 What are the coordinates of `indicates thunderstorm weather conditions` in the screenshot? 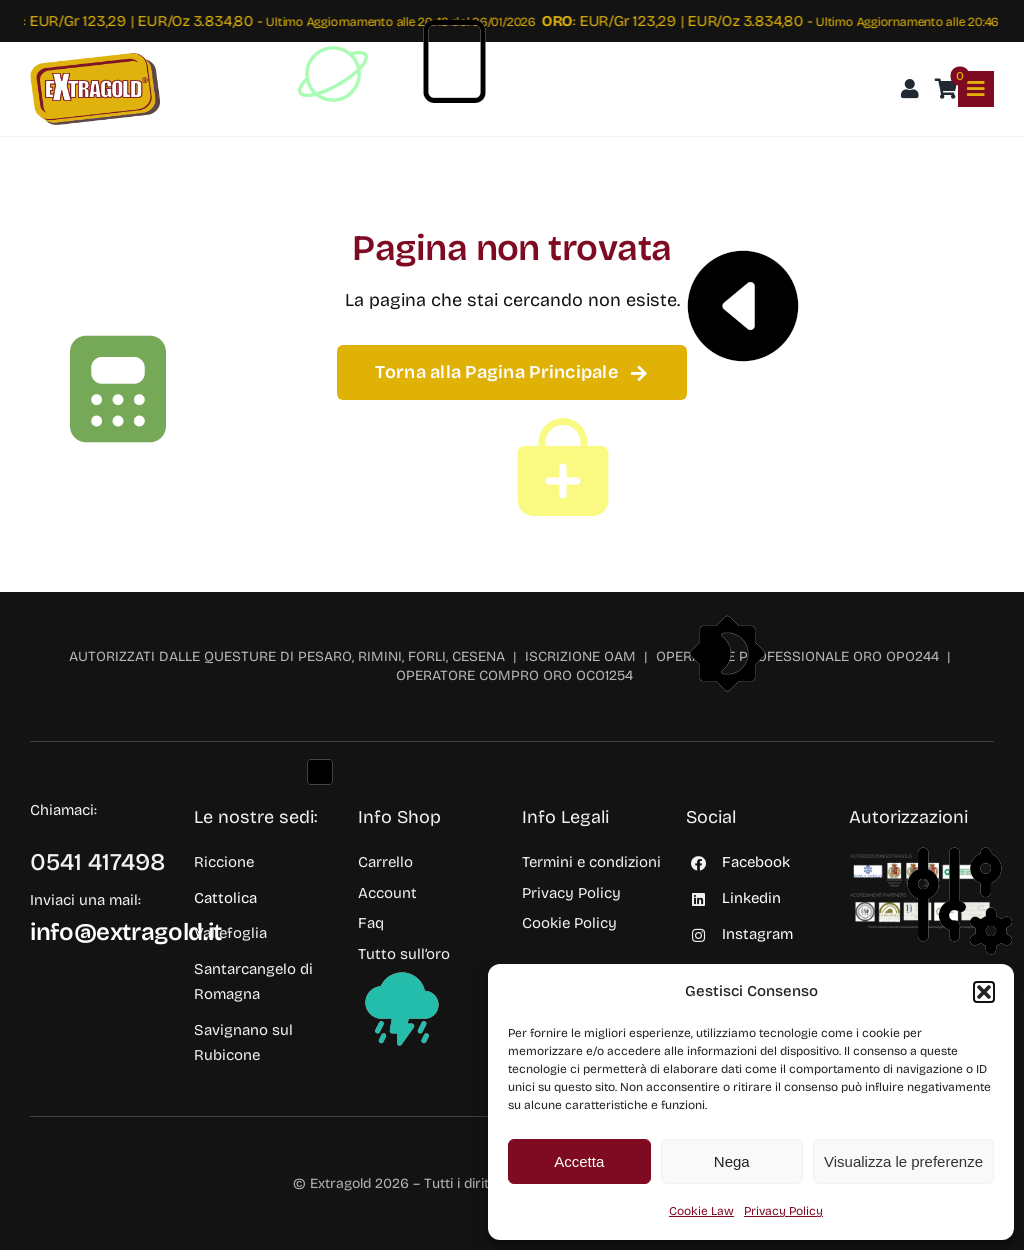 It's located at (402, 1009).